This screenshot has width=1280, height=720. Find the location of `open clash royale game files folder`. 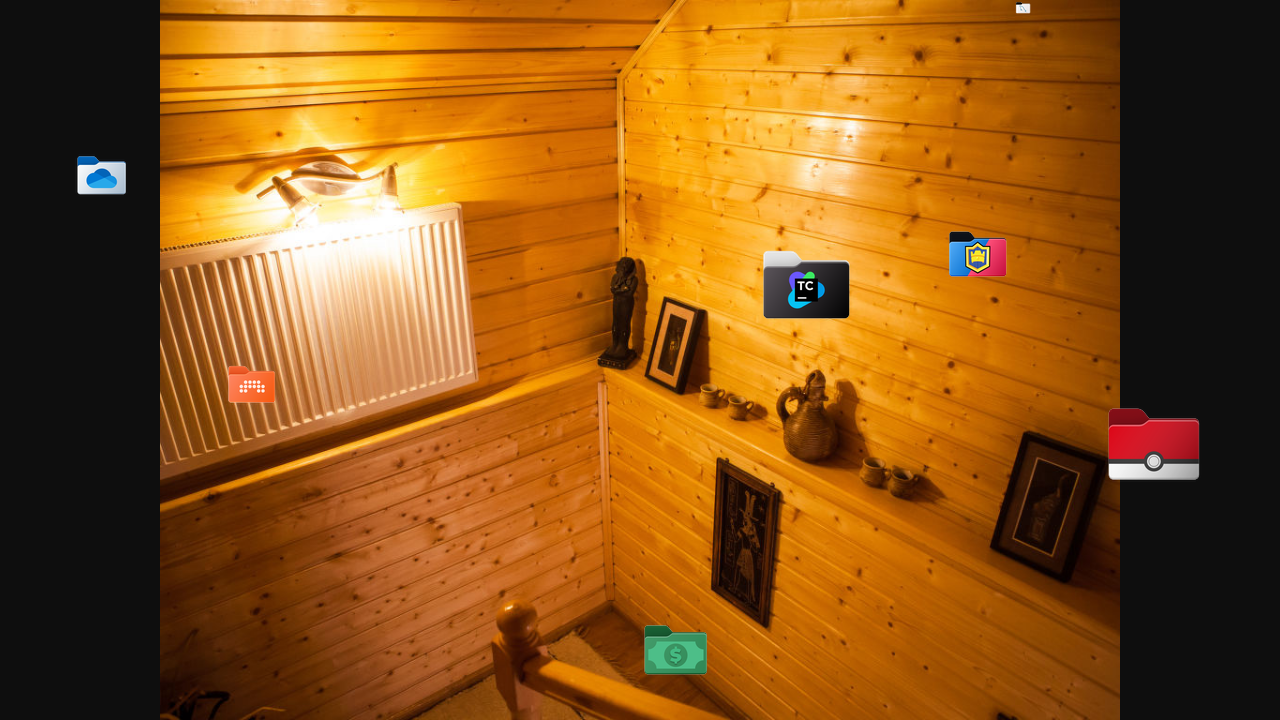

open clash royale game files folder is located at coordinates (977, 255).